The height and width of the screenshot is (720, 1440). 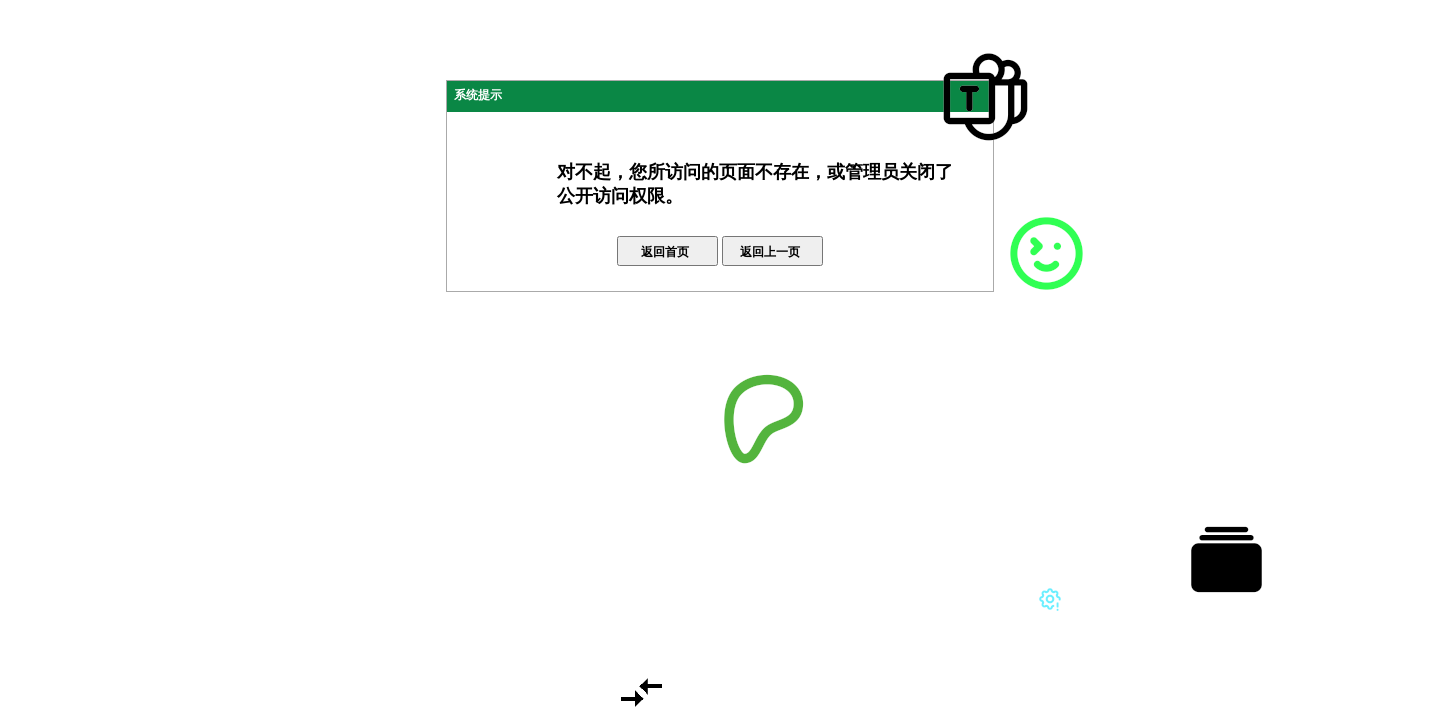 What do you see at coordinates (641, 692) in the screenshot?
I see `compare two items or selections` at bounding box center [641, 692].